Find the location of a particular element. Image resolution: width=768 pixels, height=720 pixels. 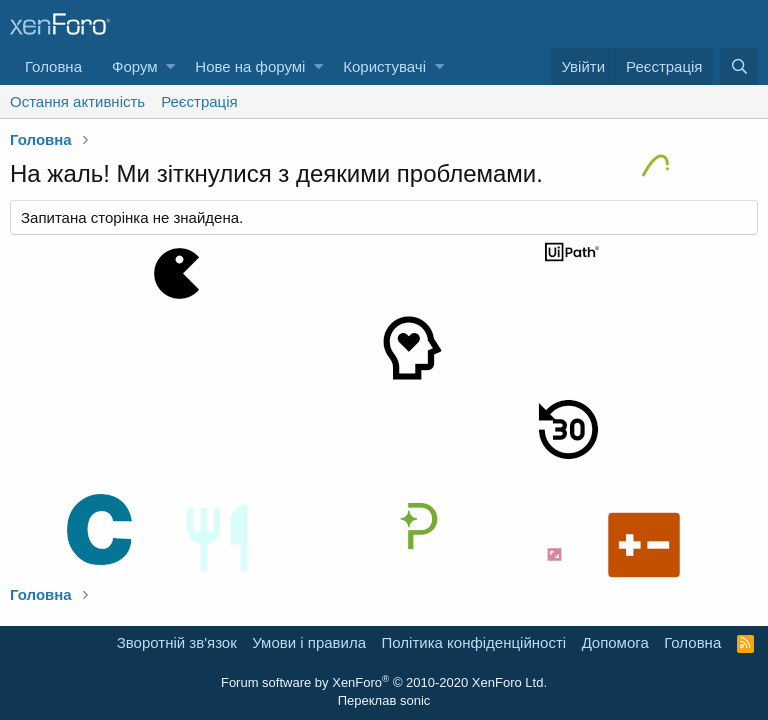

paddle payment platform logo is located at coordinates (419, 526).